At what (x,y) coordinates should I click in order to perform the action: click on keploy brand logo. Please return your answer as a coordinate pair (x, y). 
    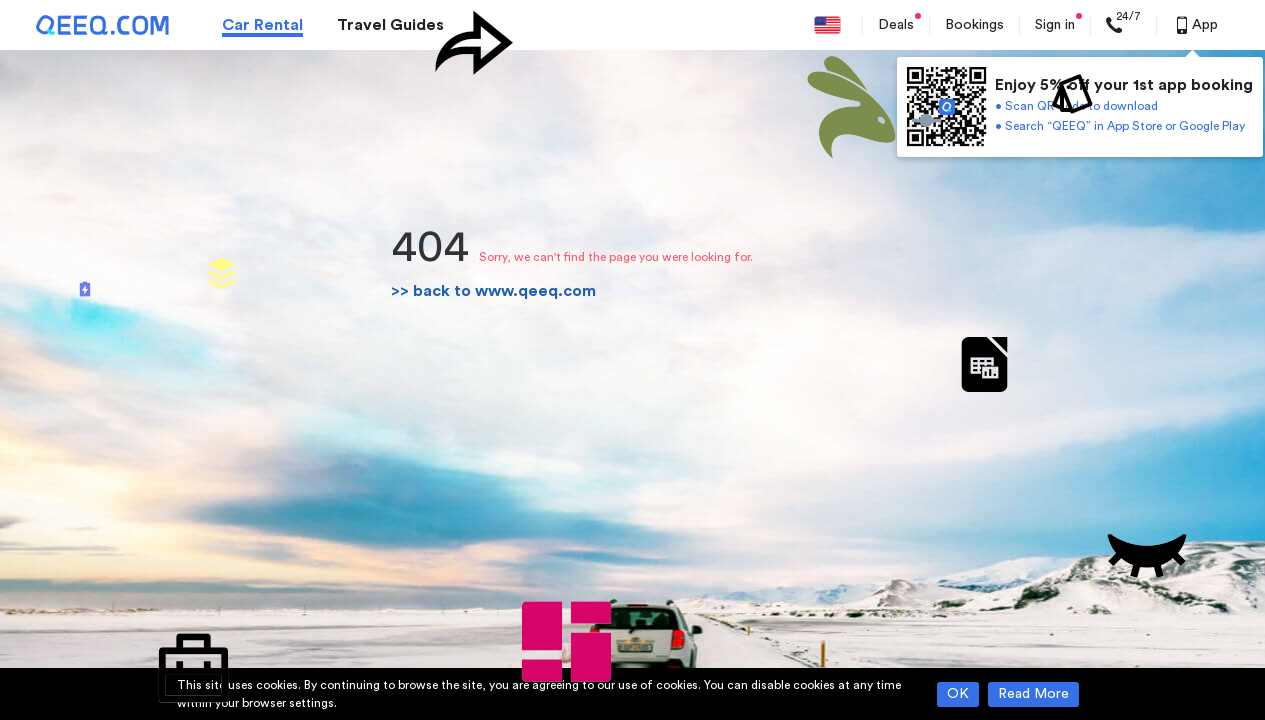
    Looking at the image, I should click on (851, 107).